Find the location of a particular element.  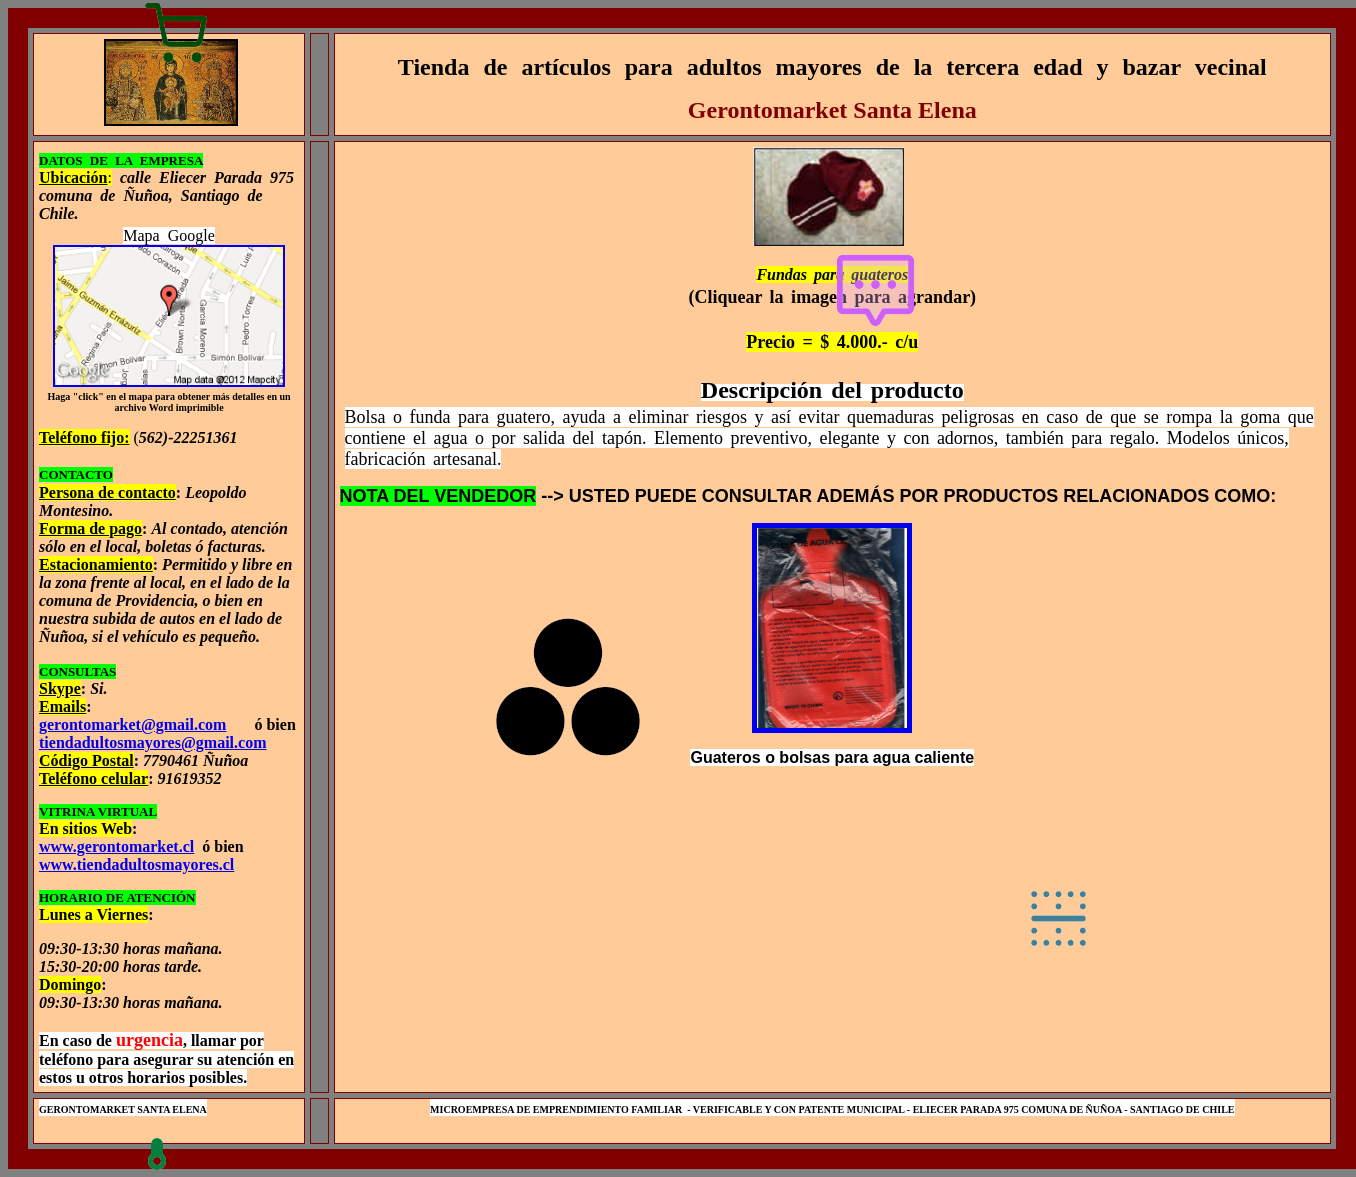

apply horizontal border to selected cells is located at coordinates (1058, 918).